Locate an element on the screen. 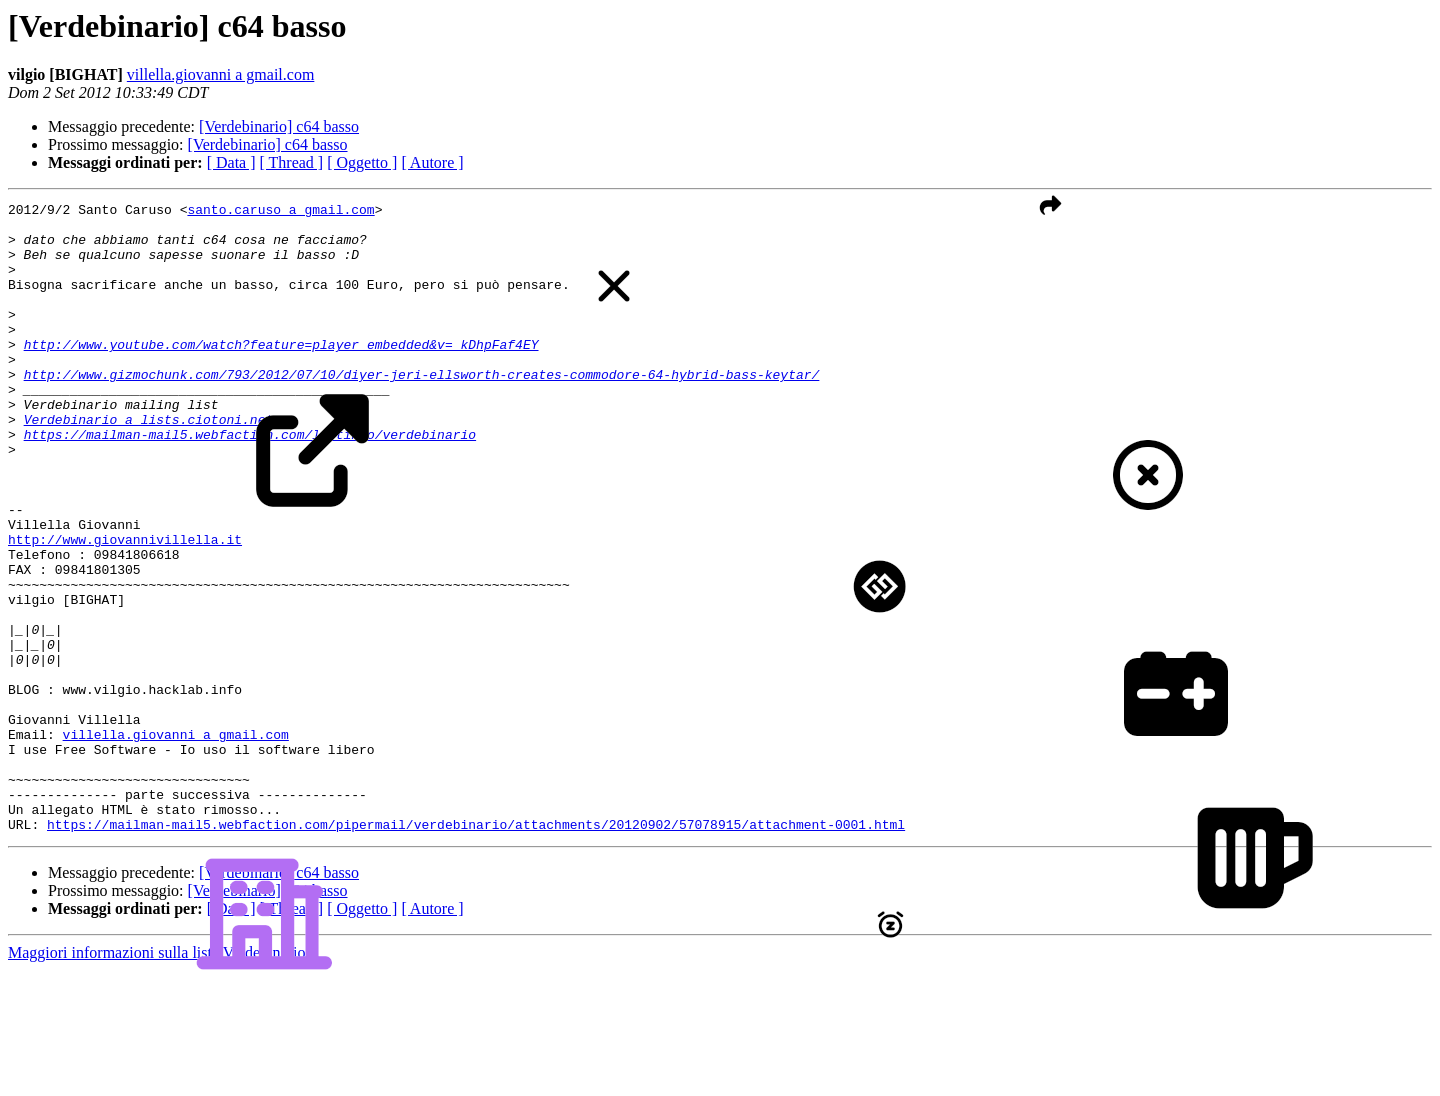  GG.deals logo is located at coordinates (879, 586).